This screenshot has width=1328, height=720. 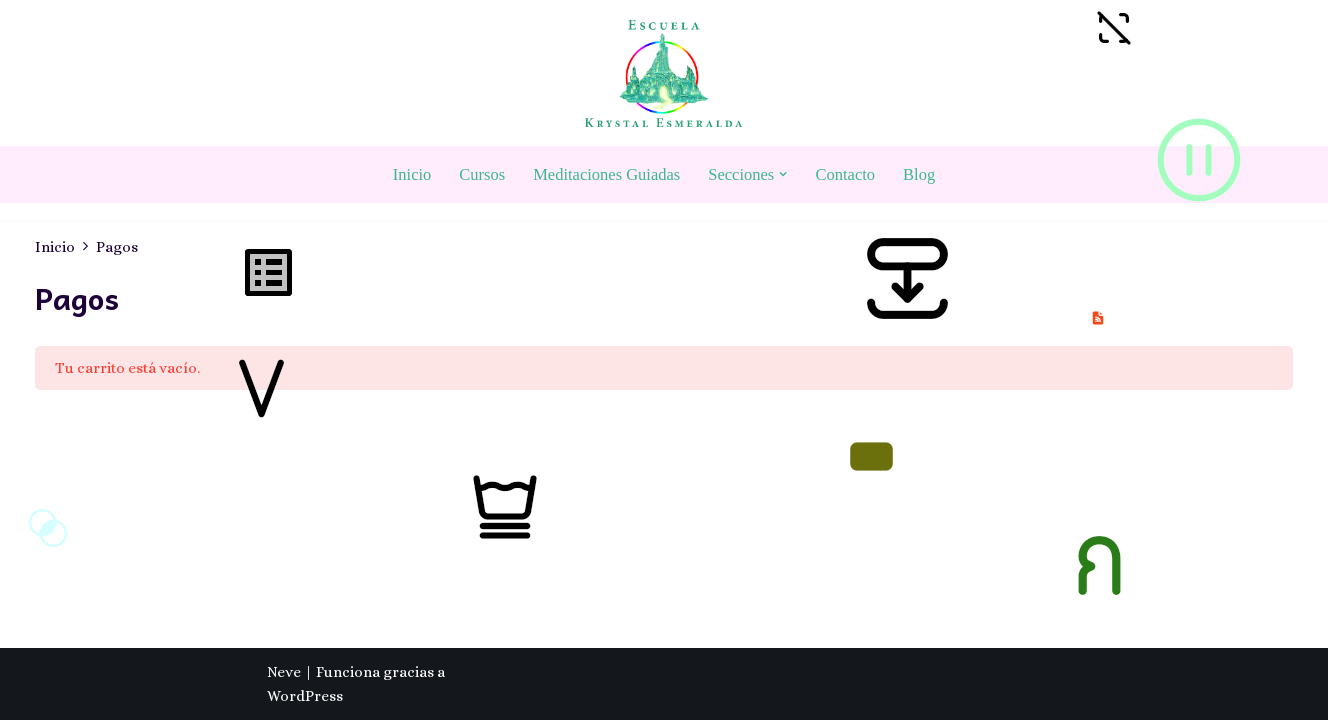 I want to click on access RSS feed file, so click(x=1098, y=318).